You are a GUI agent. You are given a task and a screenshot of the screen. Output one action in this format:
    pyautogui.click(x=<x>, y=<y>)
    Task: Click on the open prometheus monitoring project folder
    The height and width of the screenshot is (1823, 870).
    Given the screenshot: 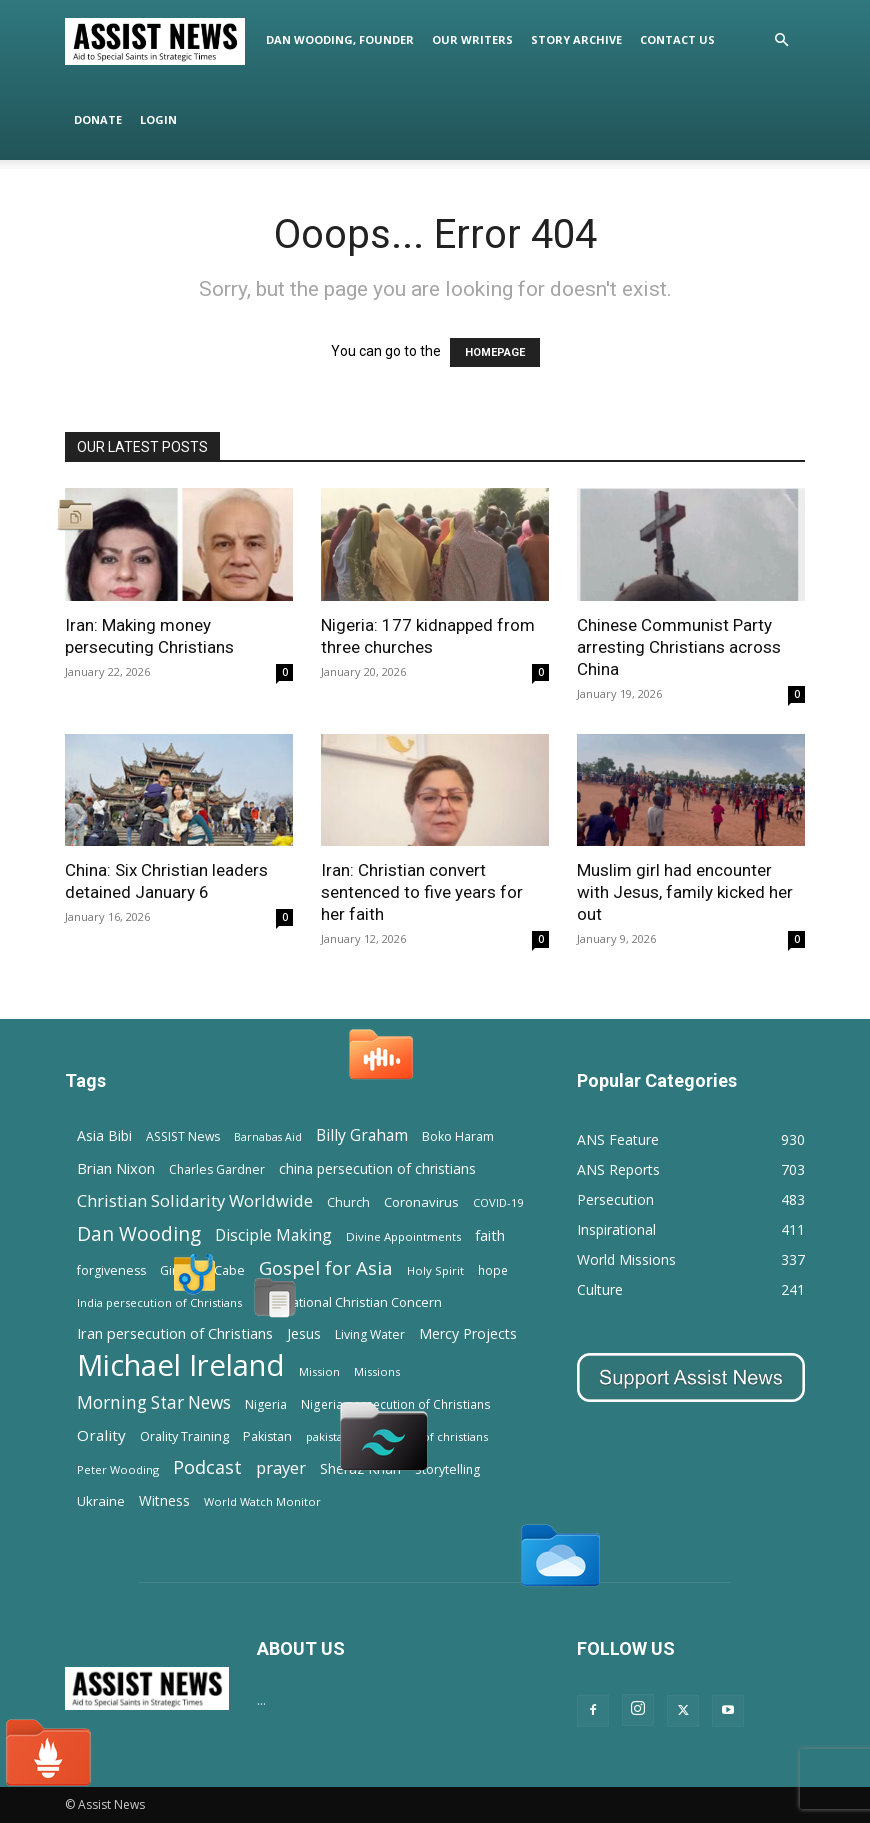 What is the action you would take?
    pyautogui.click(x=48, y=1755)
    